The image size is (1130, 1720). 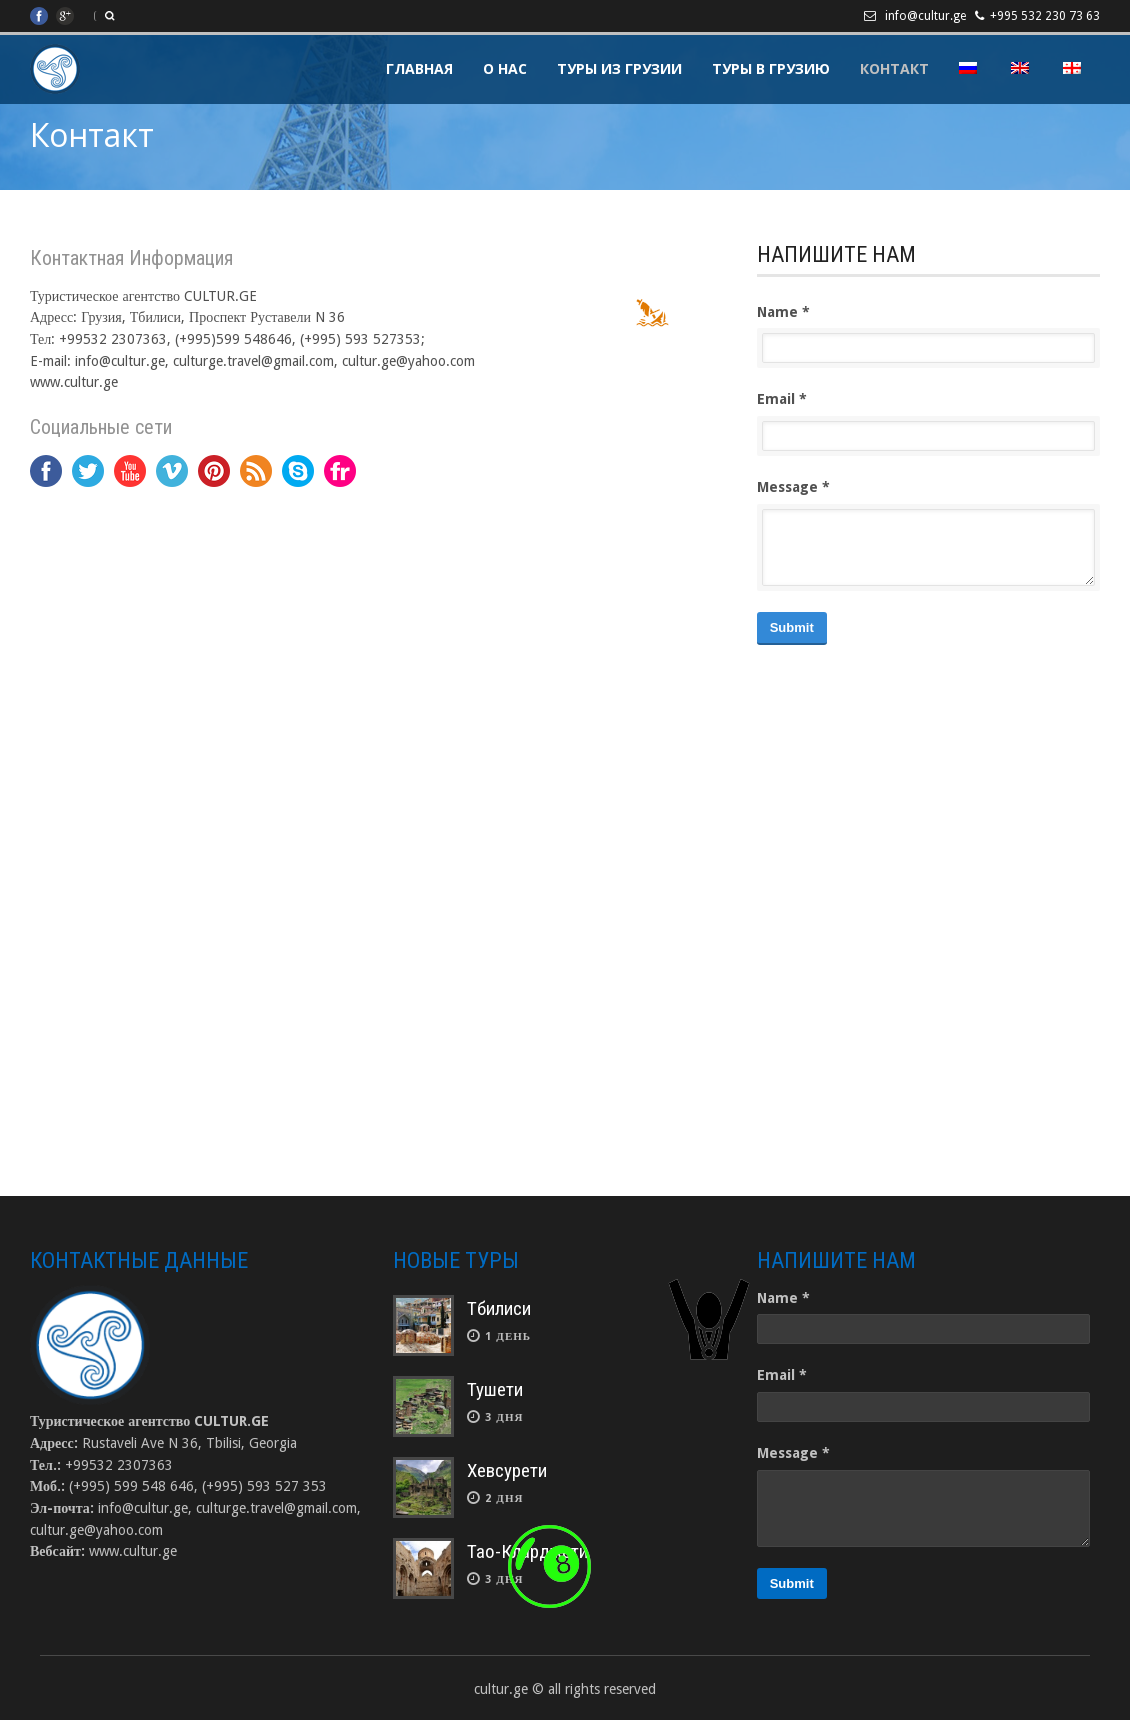 I want to click on indicates a winner or top performer, so click(x=709, y=1319).